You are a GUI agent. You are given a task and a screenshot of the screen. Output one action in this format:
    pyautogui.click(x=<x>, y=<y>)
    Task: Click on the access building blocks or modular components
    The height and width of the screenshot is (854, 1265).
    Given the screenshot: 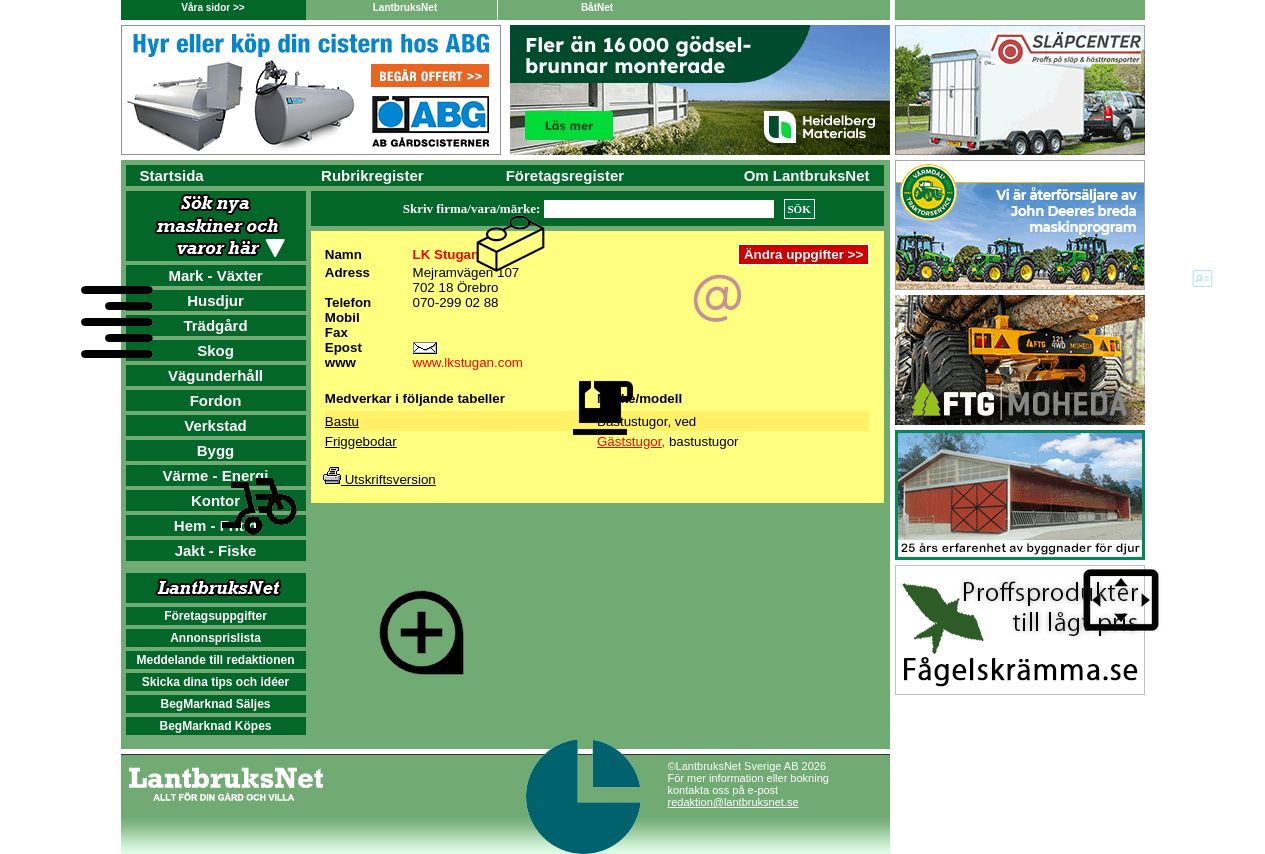 What is the action you would take?
    pyautogui.click(x=510, y=242)
    